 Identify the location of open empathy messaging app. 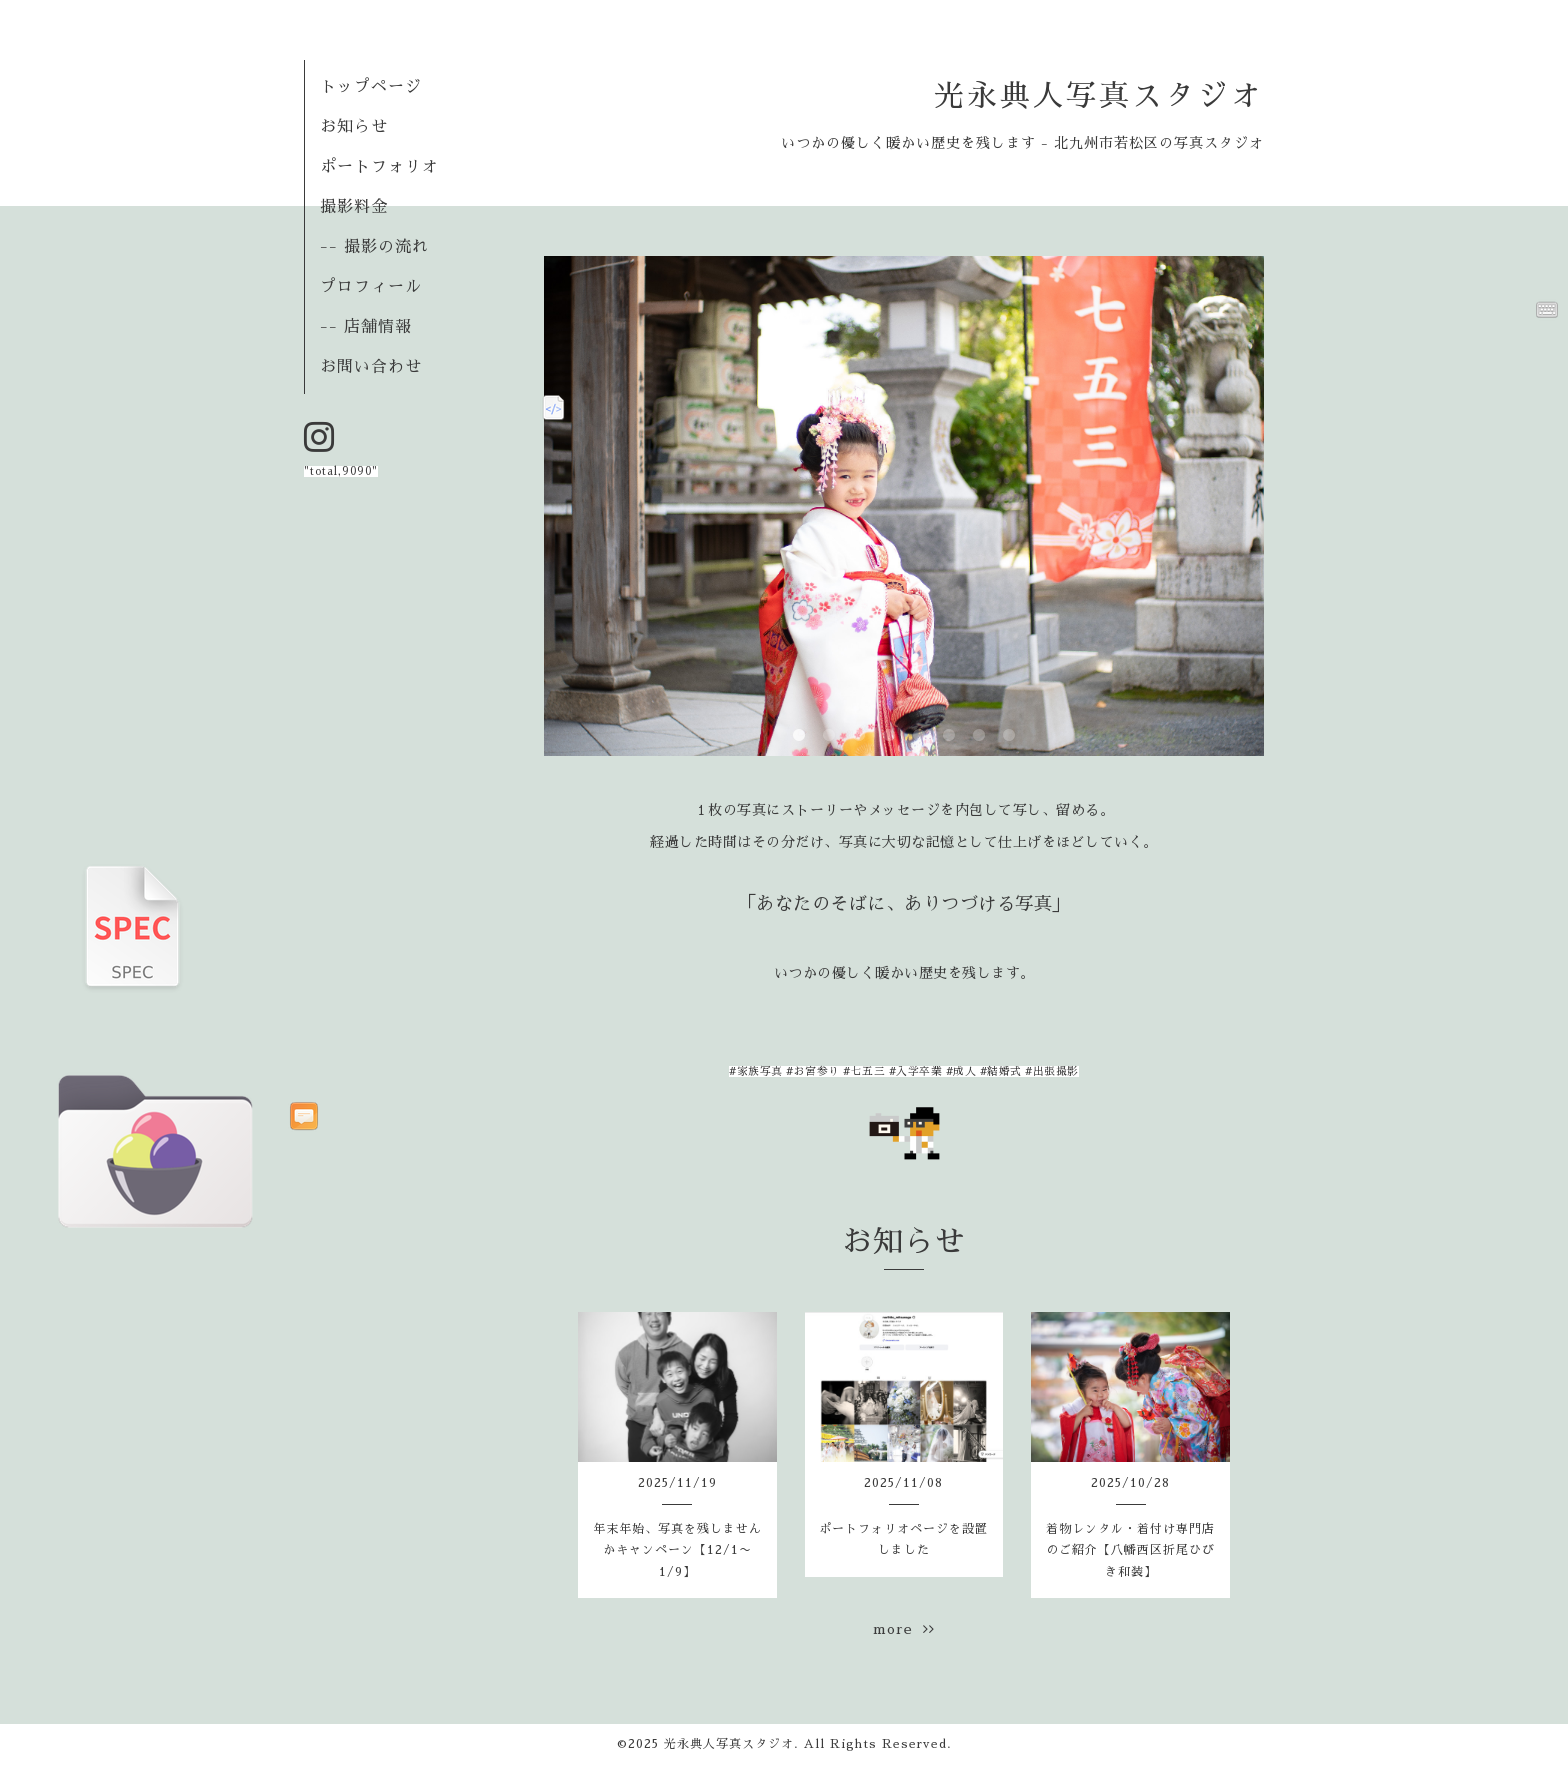
(304, 1116).